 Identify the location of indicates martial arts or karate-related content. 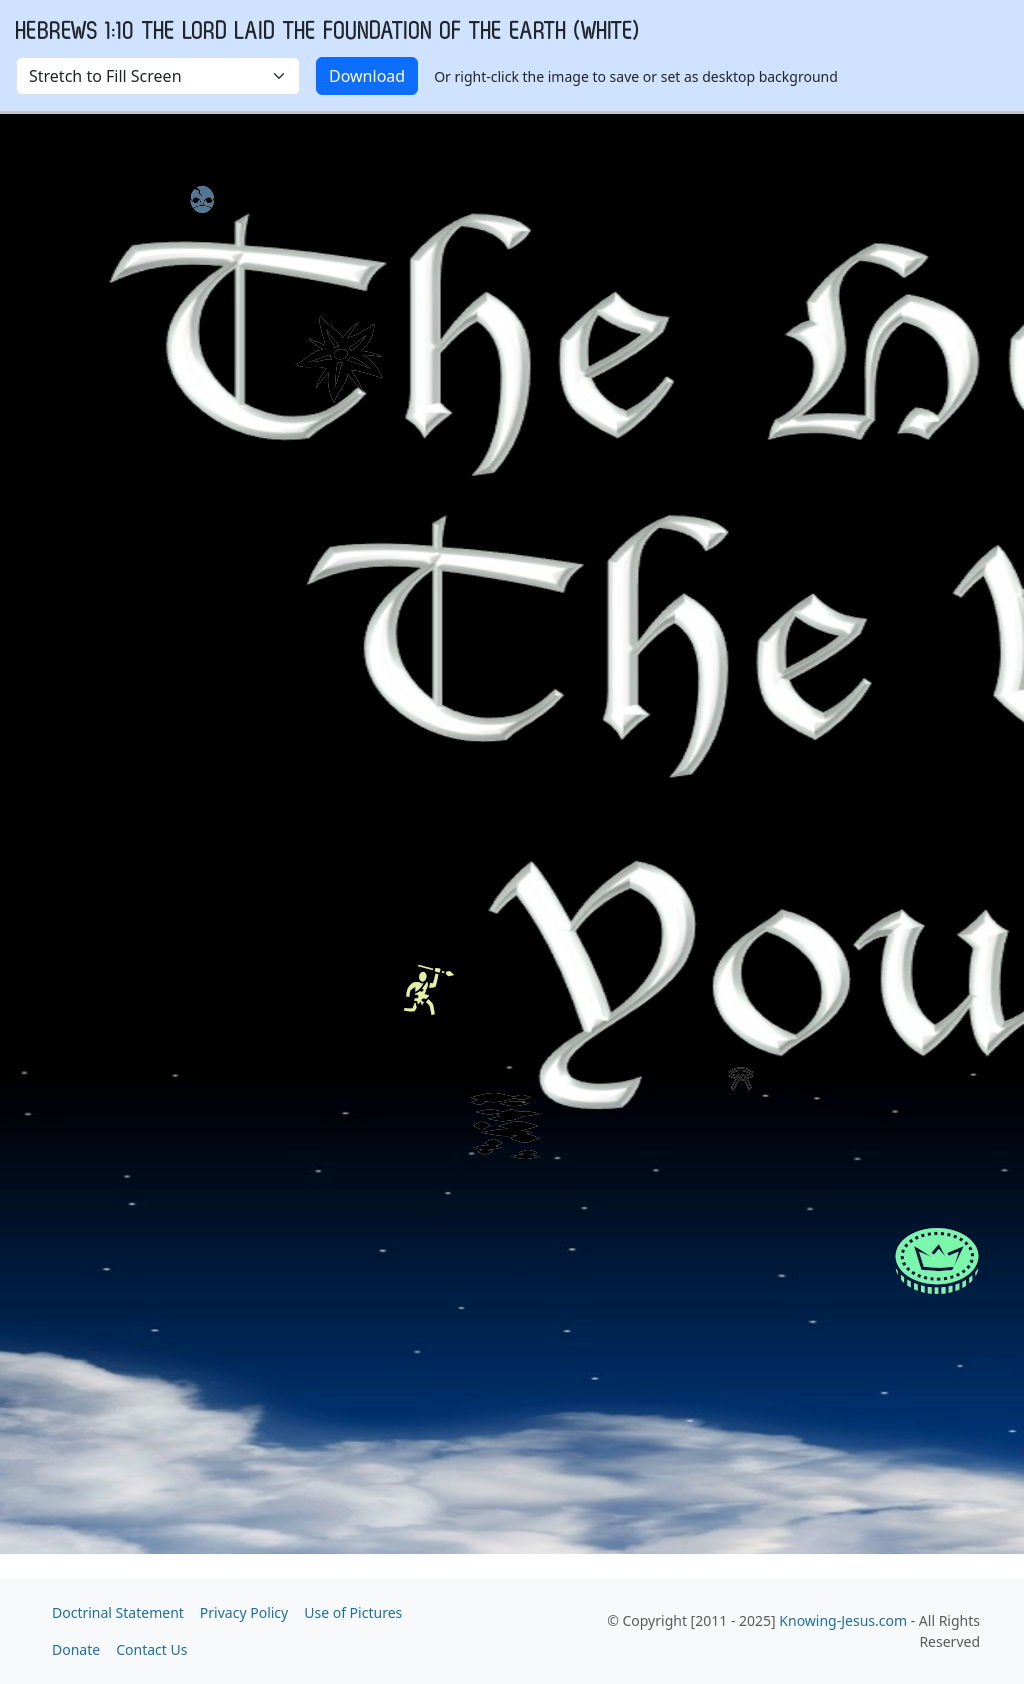
(741, 1078).